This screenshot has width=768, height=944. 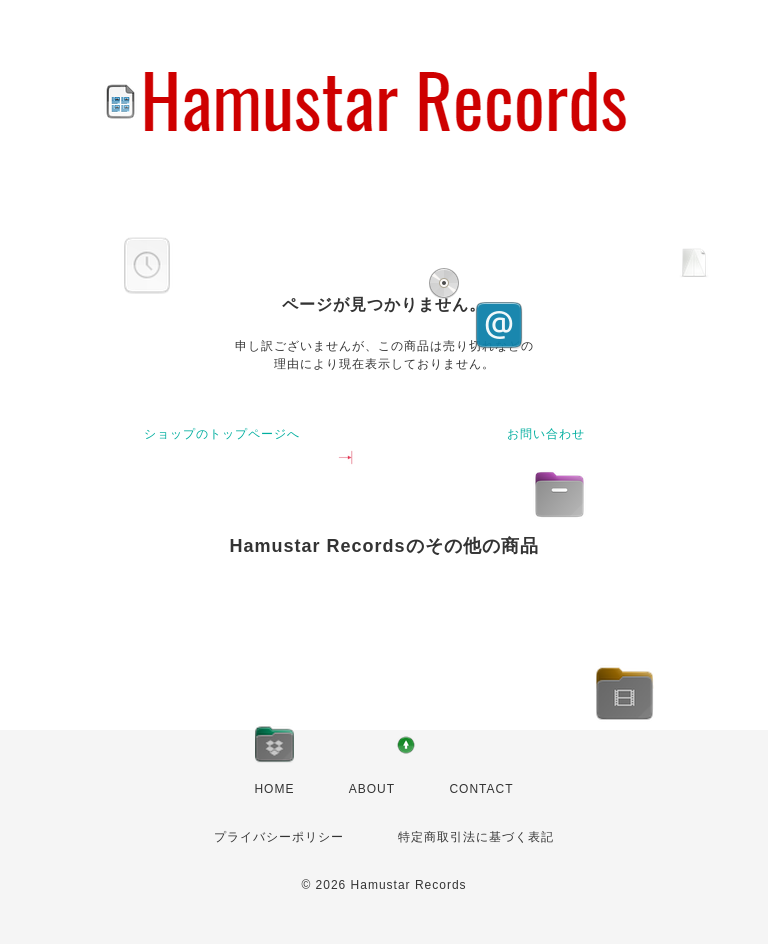 What do you see at coordinates (120, 101) in the screenshot?
I see `libreoffice master document file type` at bounding box center [120, 101].